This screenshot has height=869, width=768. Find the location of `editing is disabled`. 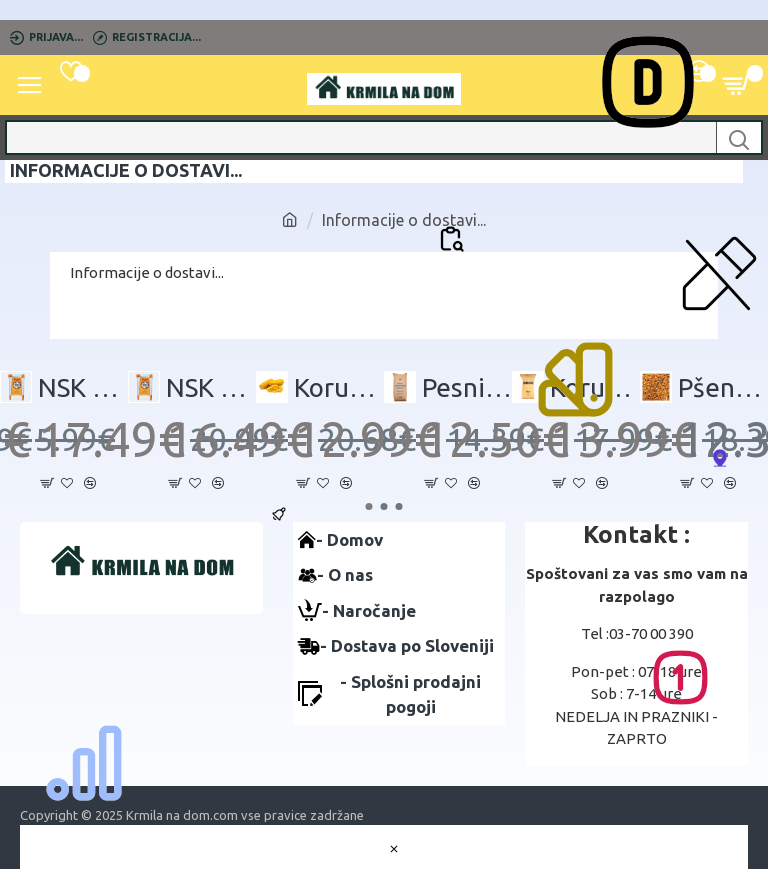

editing is disabled is located at coordinates (718, 275).